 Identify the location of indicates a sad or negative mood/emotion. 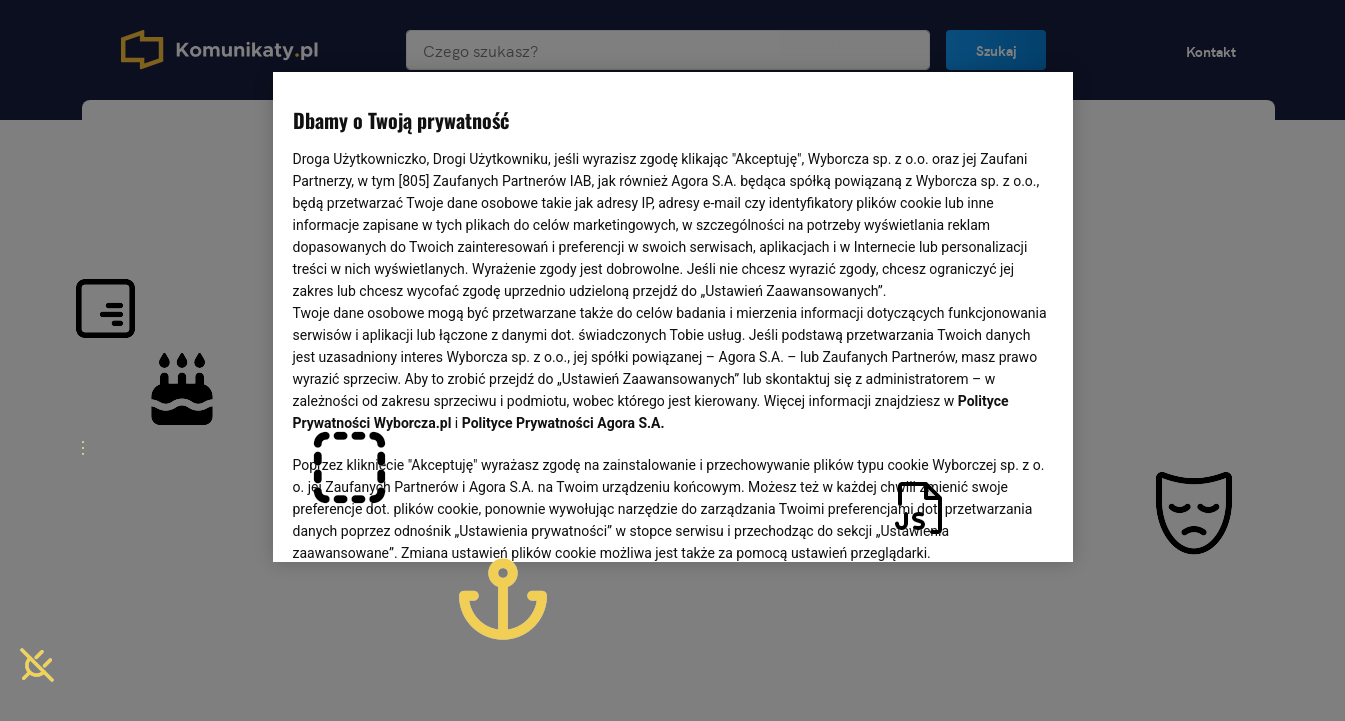
(1194, 510).